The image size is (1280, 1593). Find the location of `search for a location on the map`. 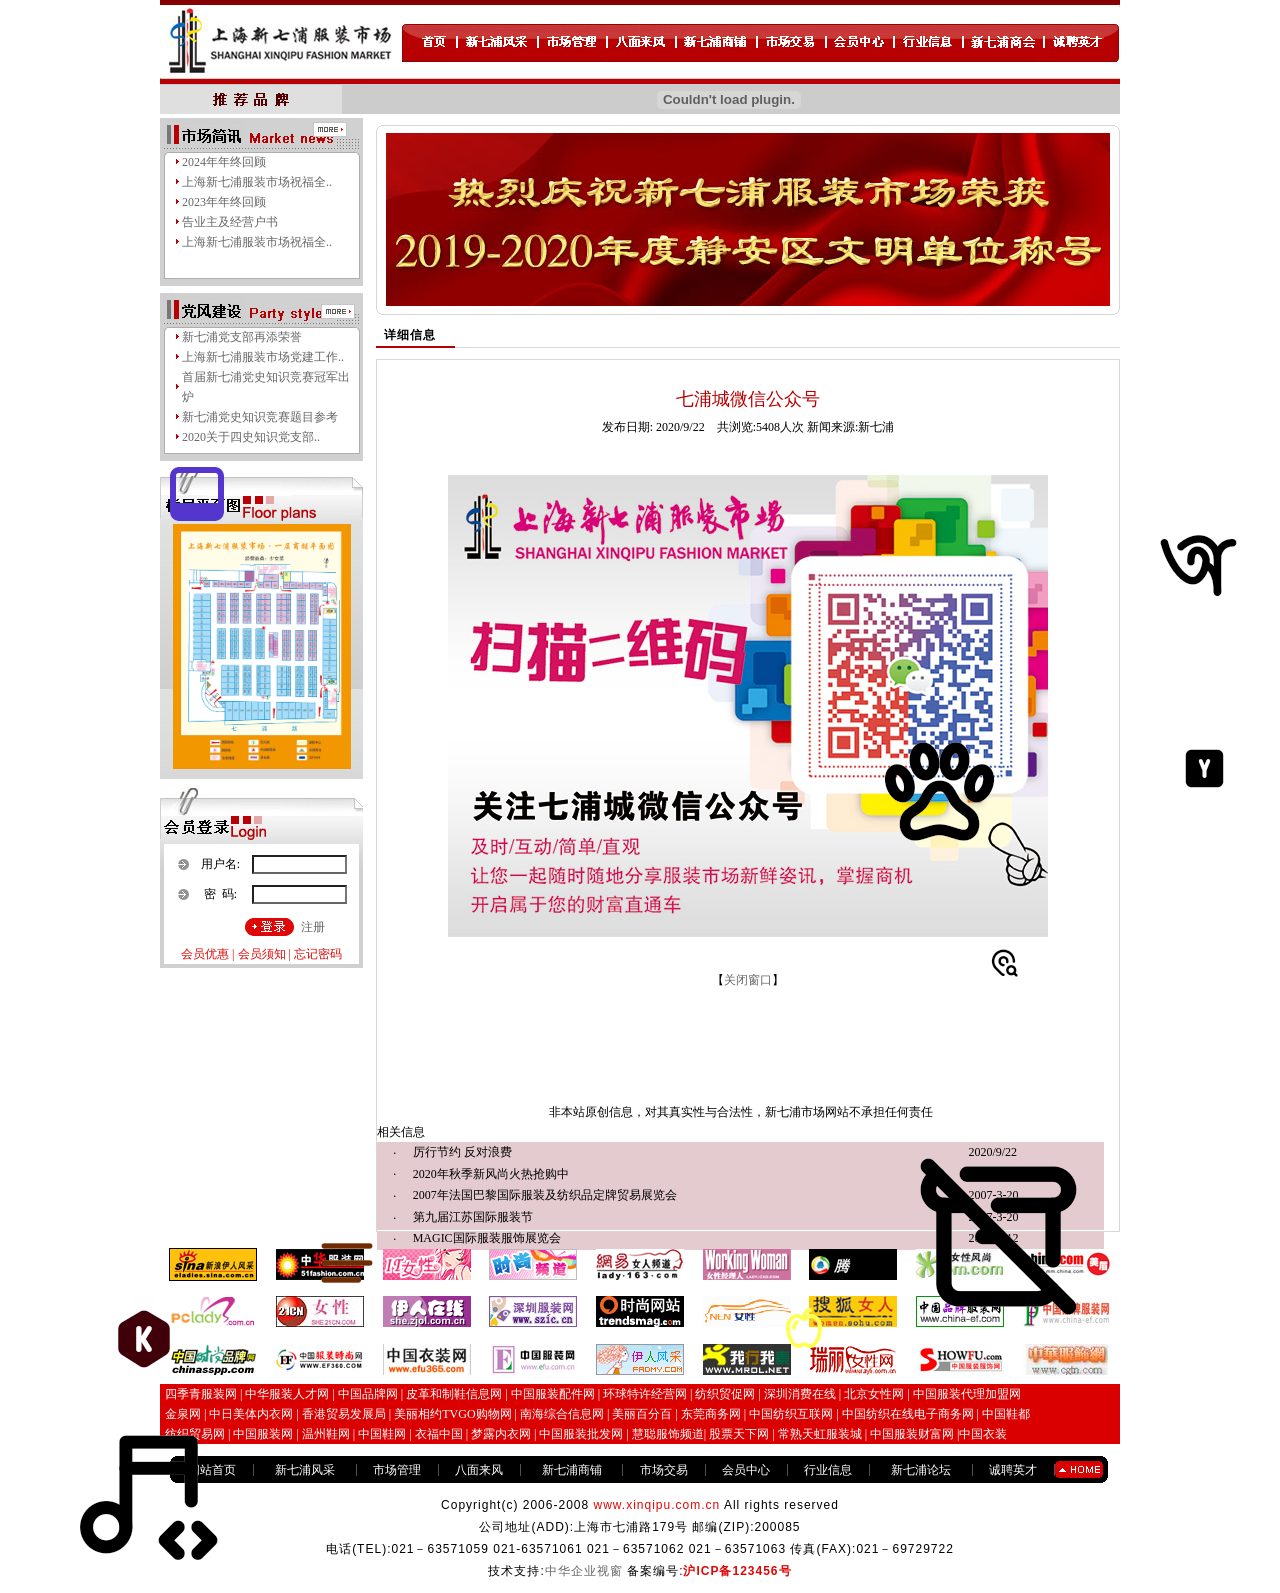

search for a location on the map is located at coordinates (1003, 962).